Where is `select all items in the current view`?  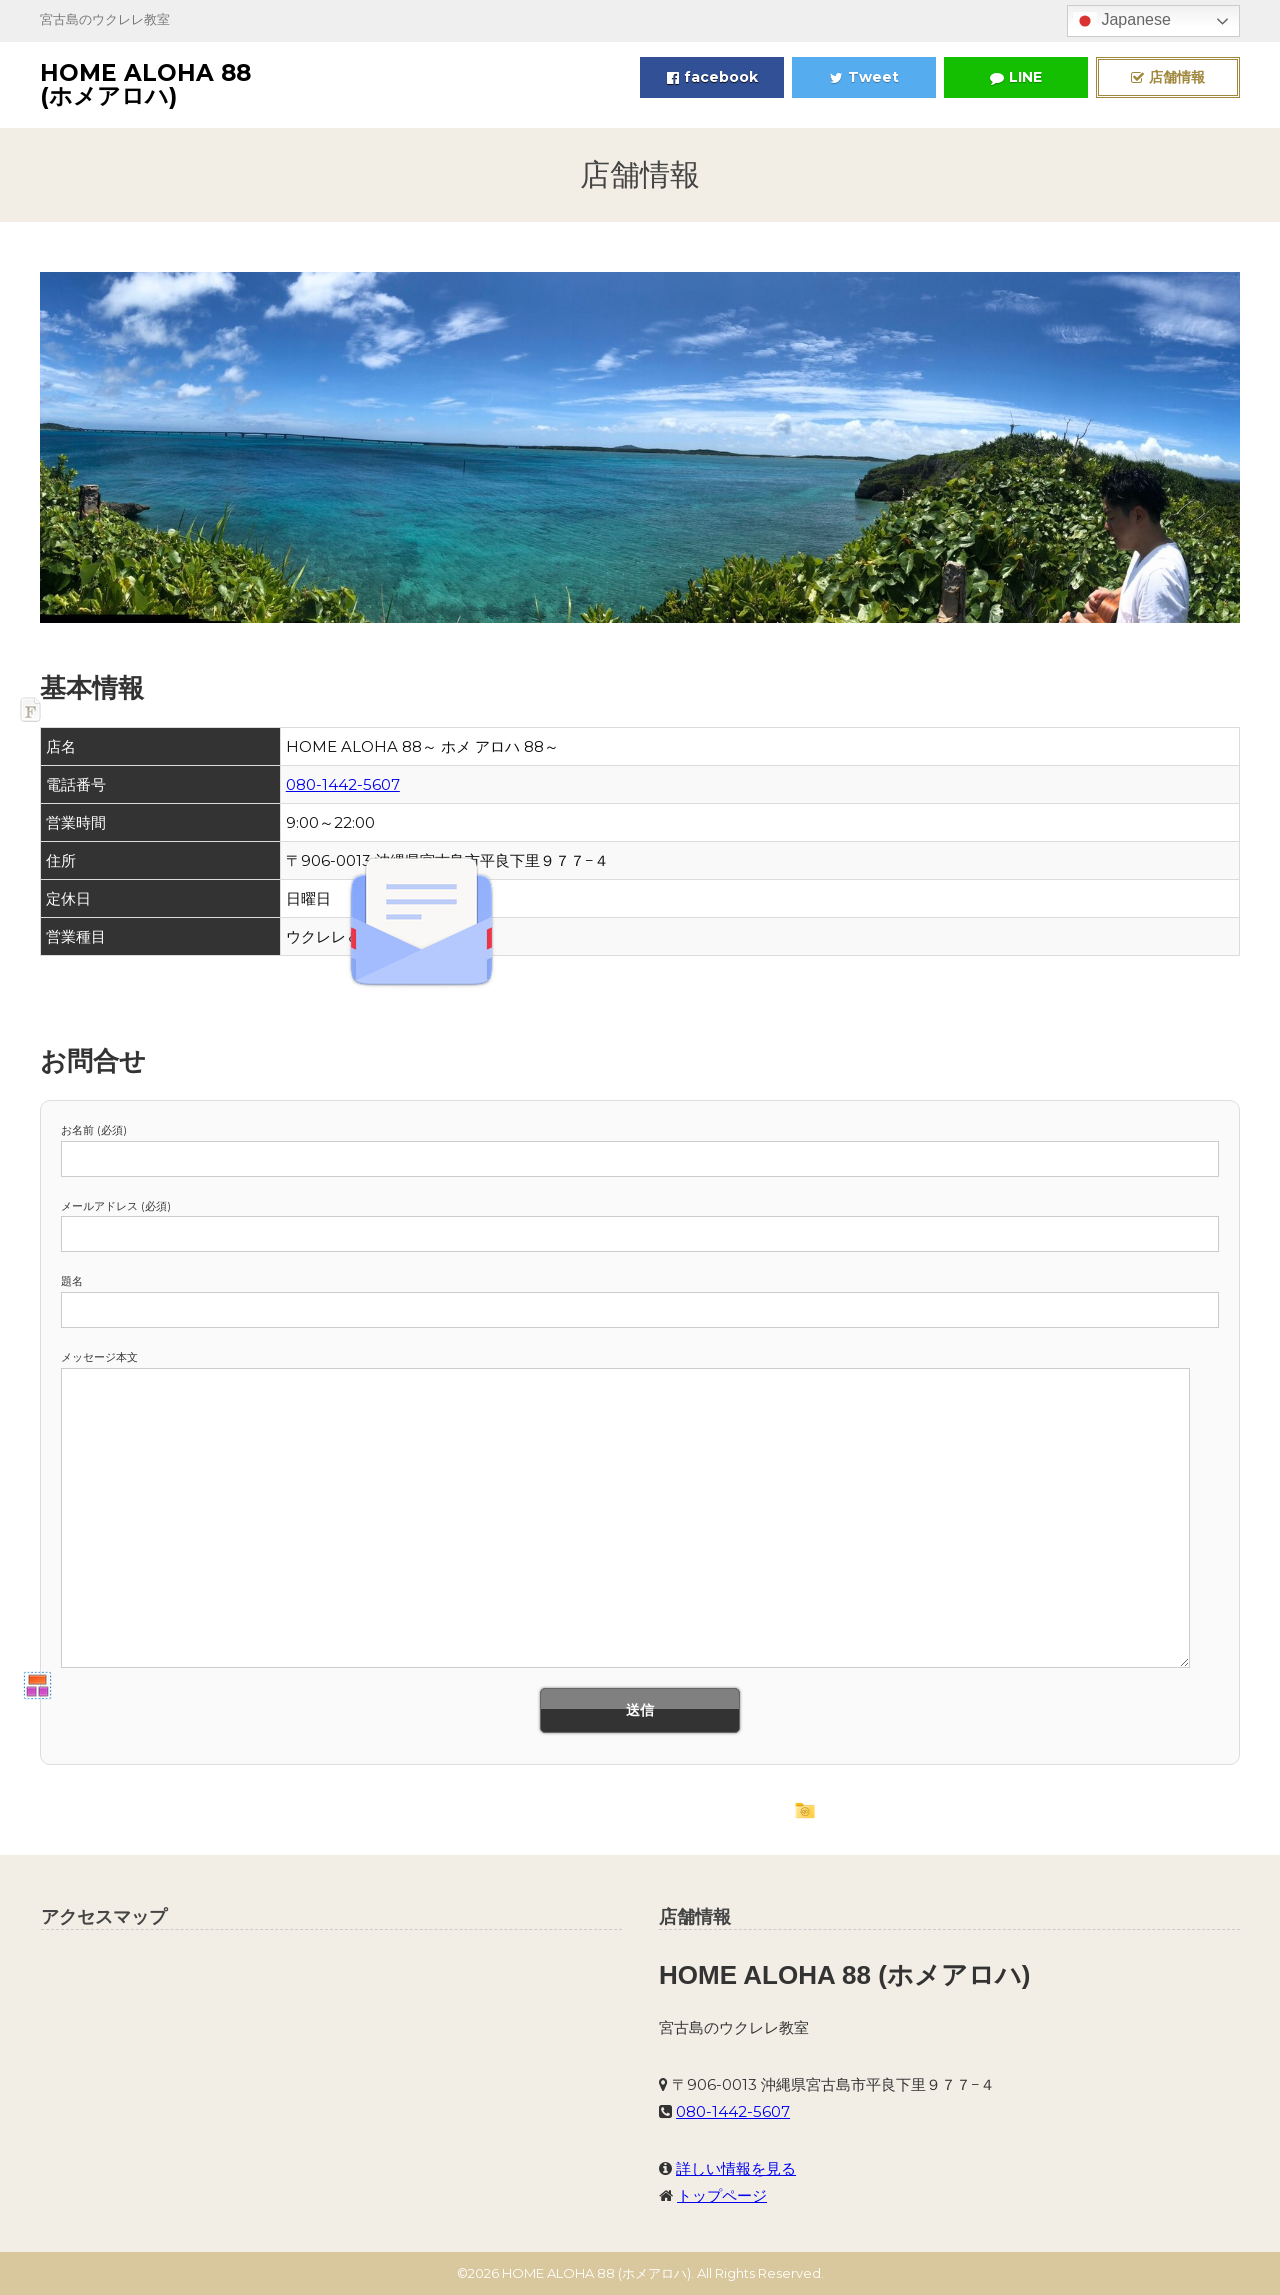
select all items in the current view is located at coordinates (37, 1685).